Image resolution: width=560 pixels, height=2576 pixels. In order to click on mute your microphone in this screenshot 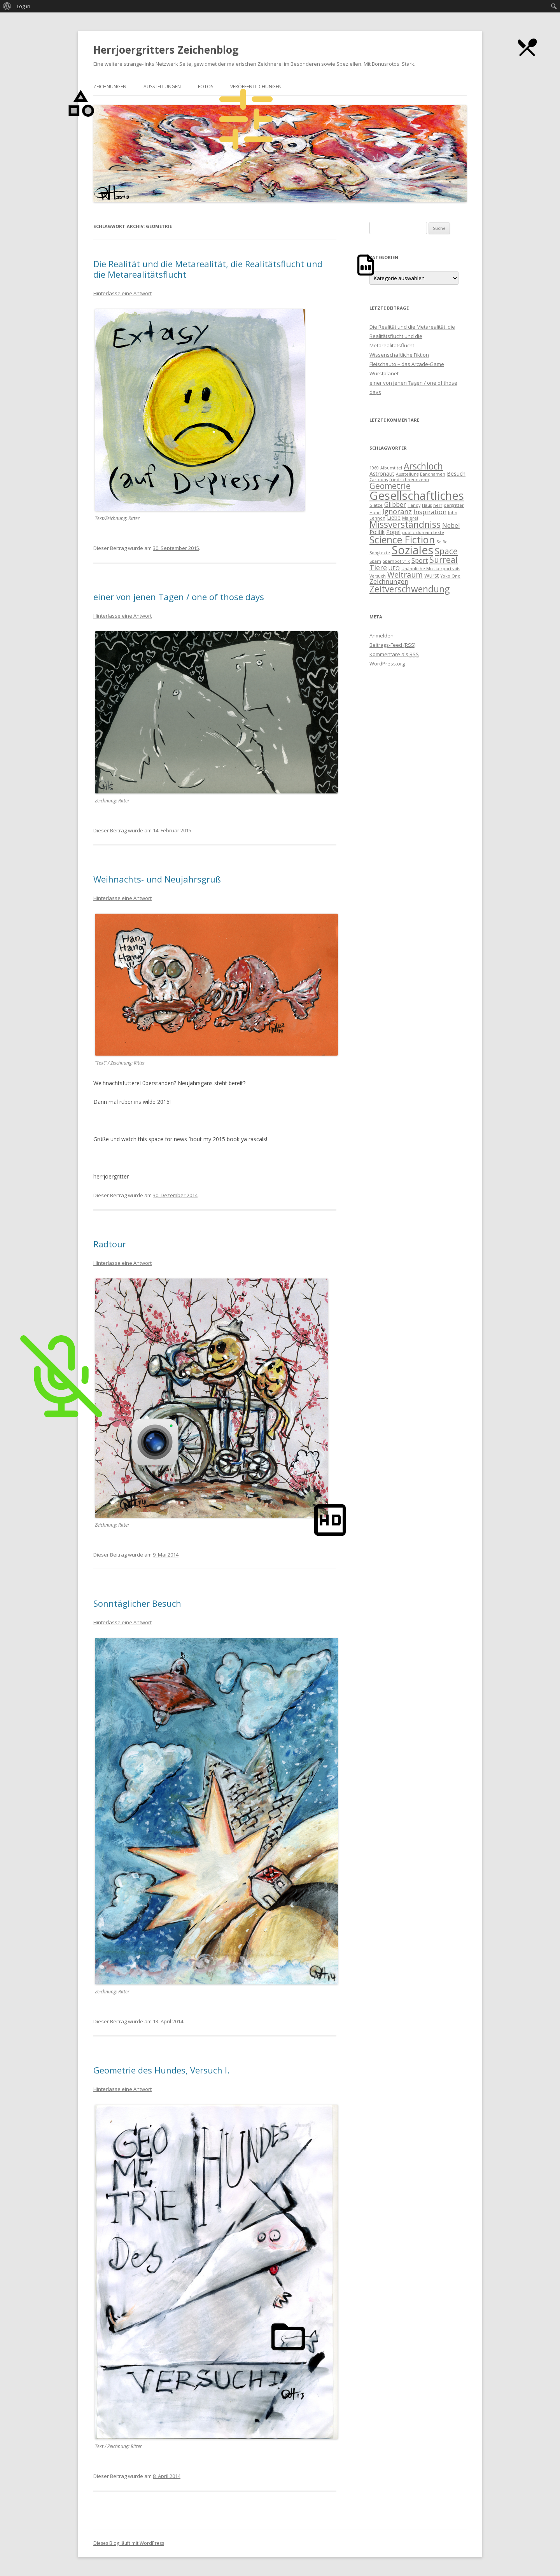, I will do `click(61, 1376)`.